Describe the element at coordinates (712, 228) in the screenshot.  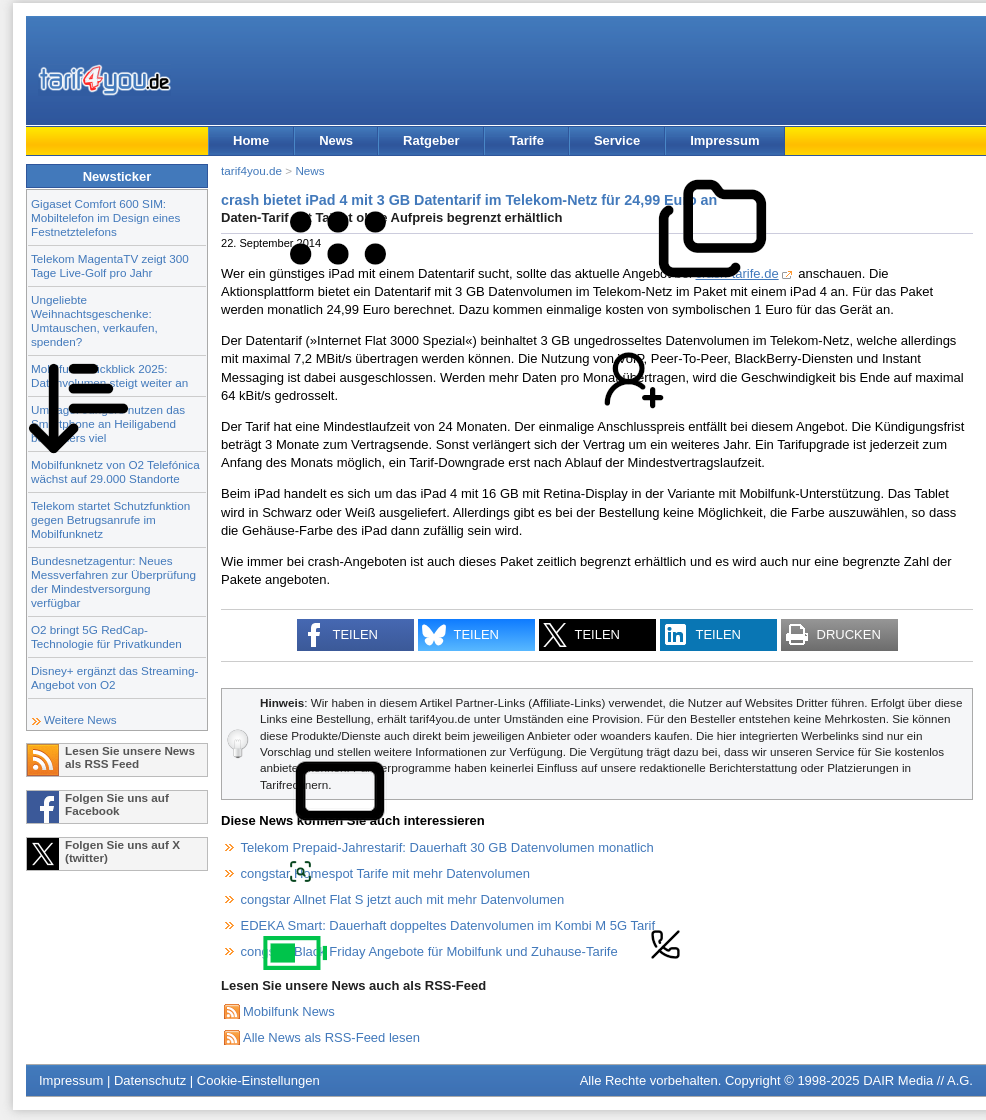
I see `view all folders` at that location.